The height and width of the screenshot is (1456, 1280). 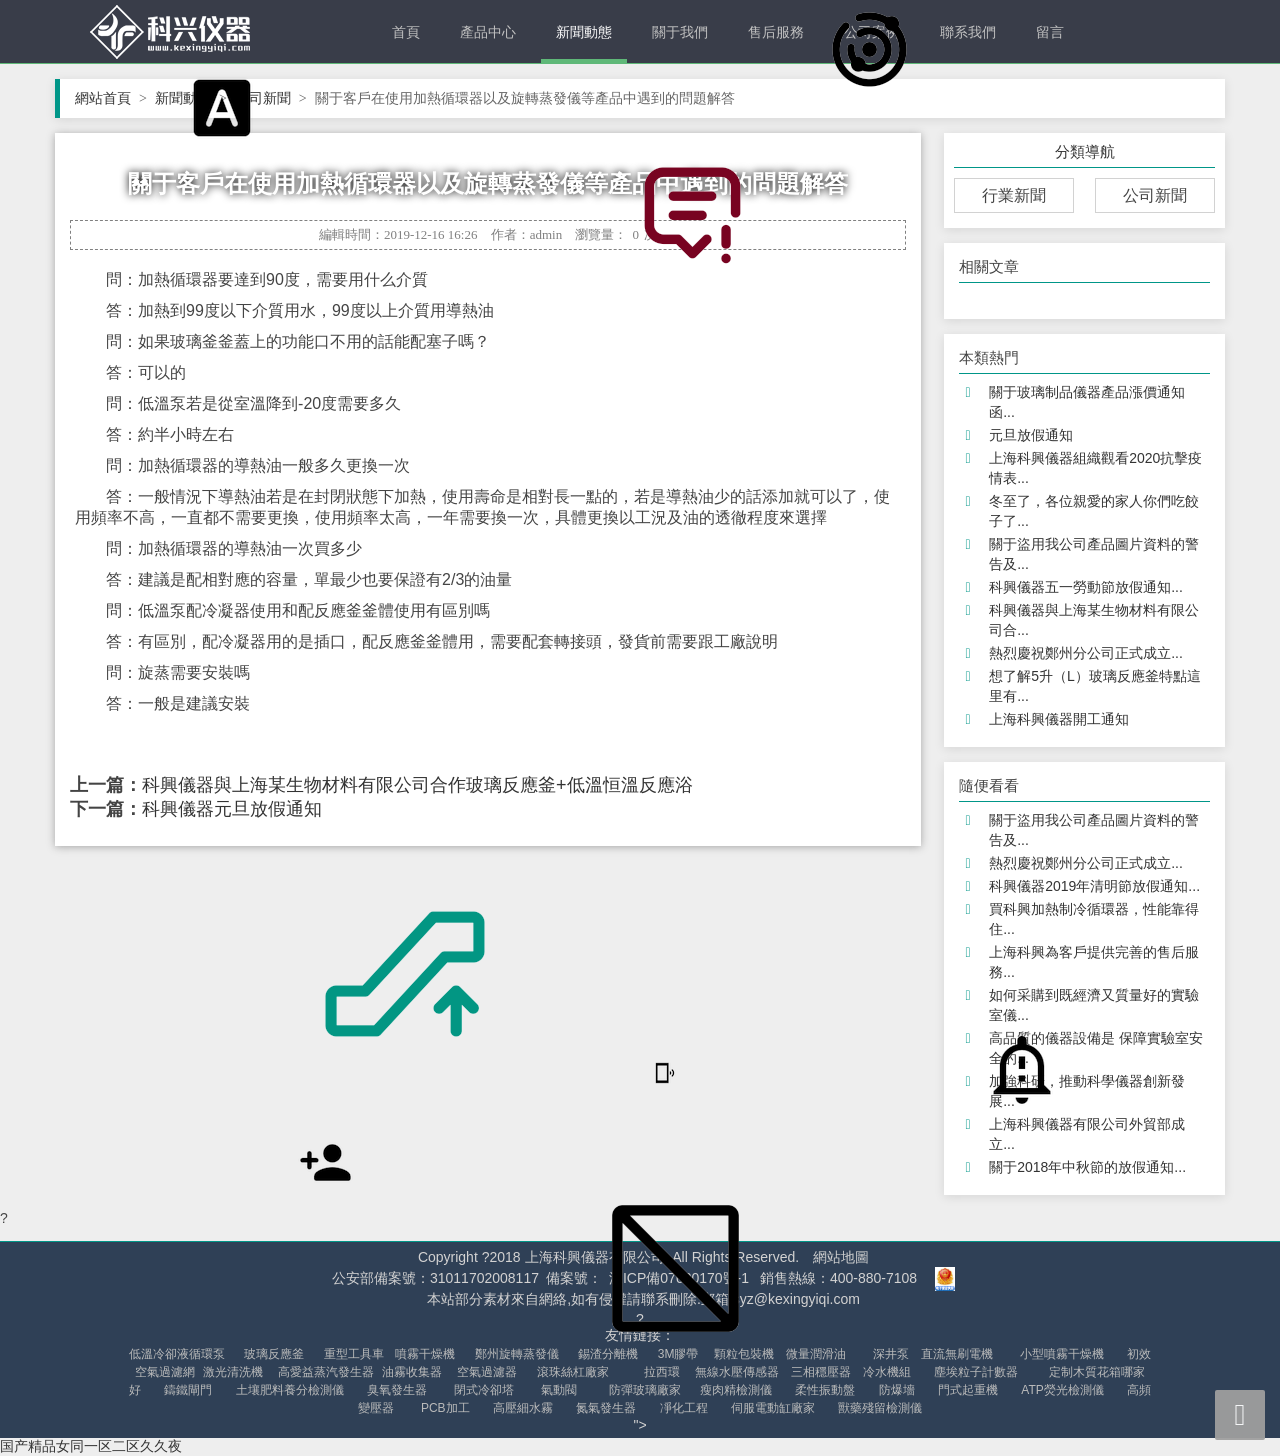 What do you see at coordinates (869, 49) in the screenshot?
I see `explore the universe or cosmos section` at bounding box center [869, 49].